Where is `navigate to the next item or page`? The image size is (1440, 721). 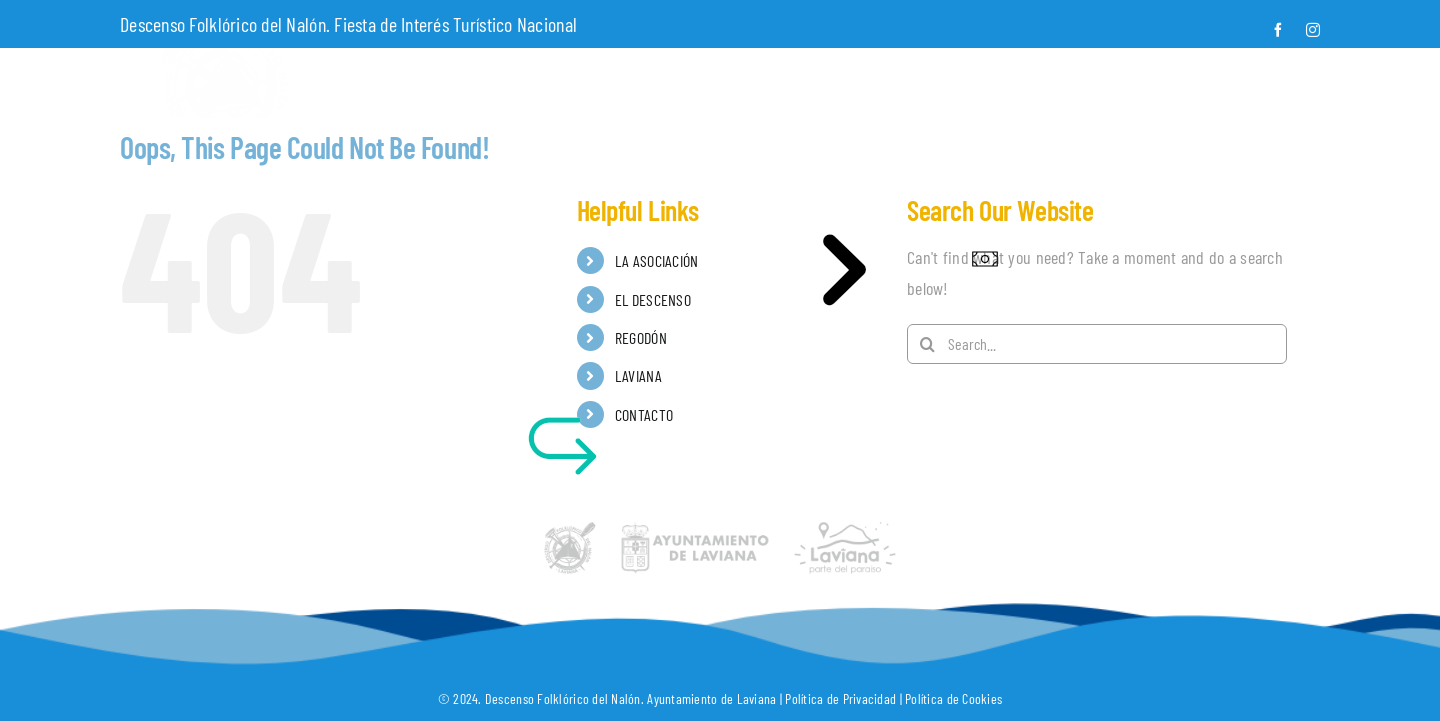
navigate to the next item or page is located at coordinates (841, 270).